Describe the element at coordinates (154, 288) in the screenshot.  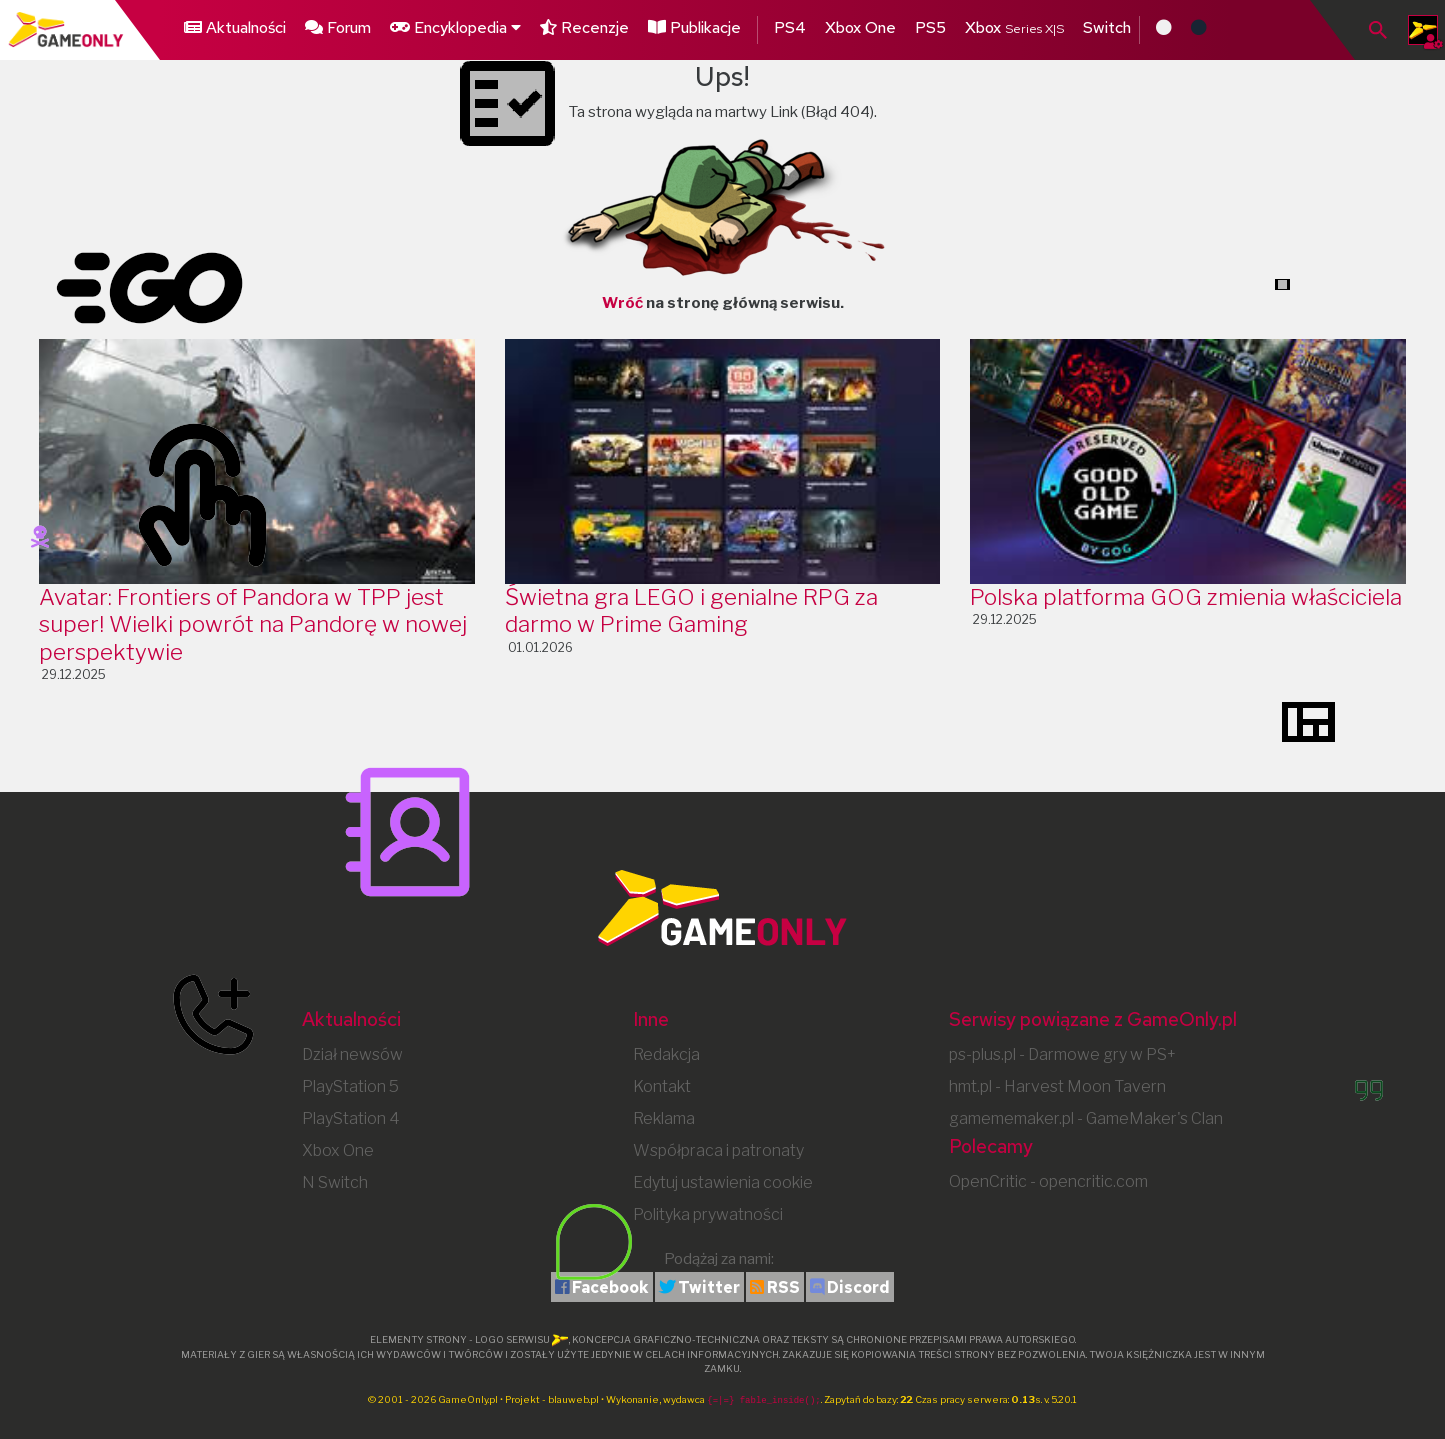
I see `go programming language logo` at that location.